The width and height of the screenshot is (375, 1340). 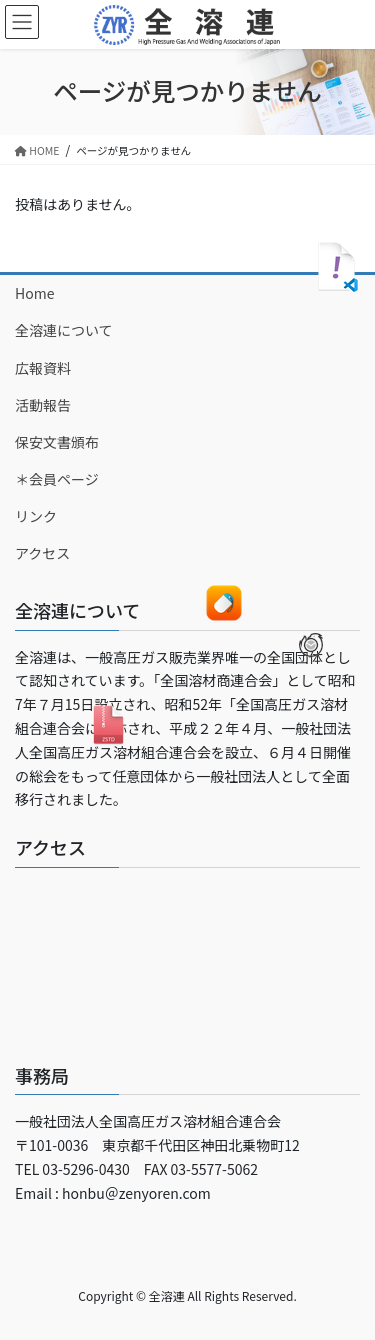 What do you see at coordinates (224, 603) in the screenshot?
I see `open kid3 audio tag editor` at bounding box center [224, 603].